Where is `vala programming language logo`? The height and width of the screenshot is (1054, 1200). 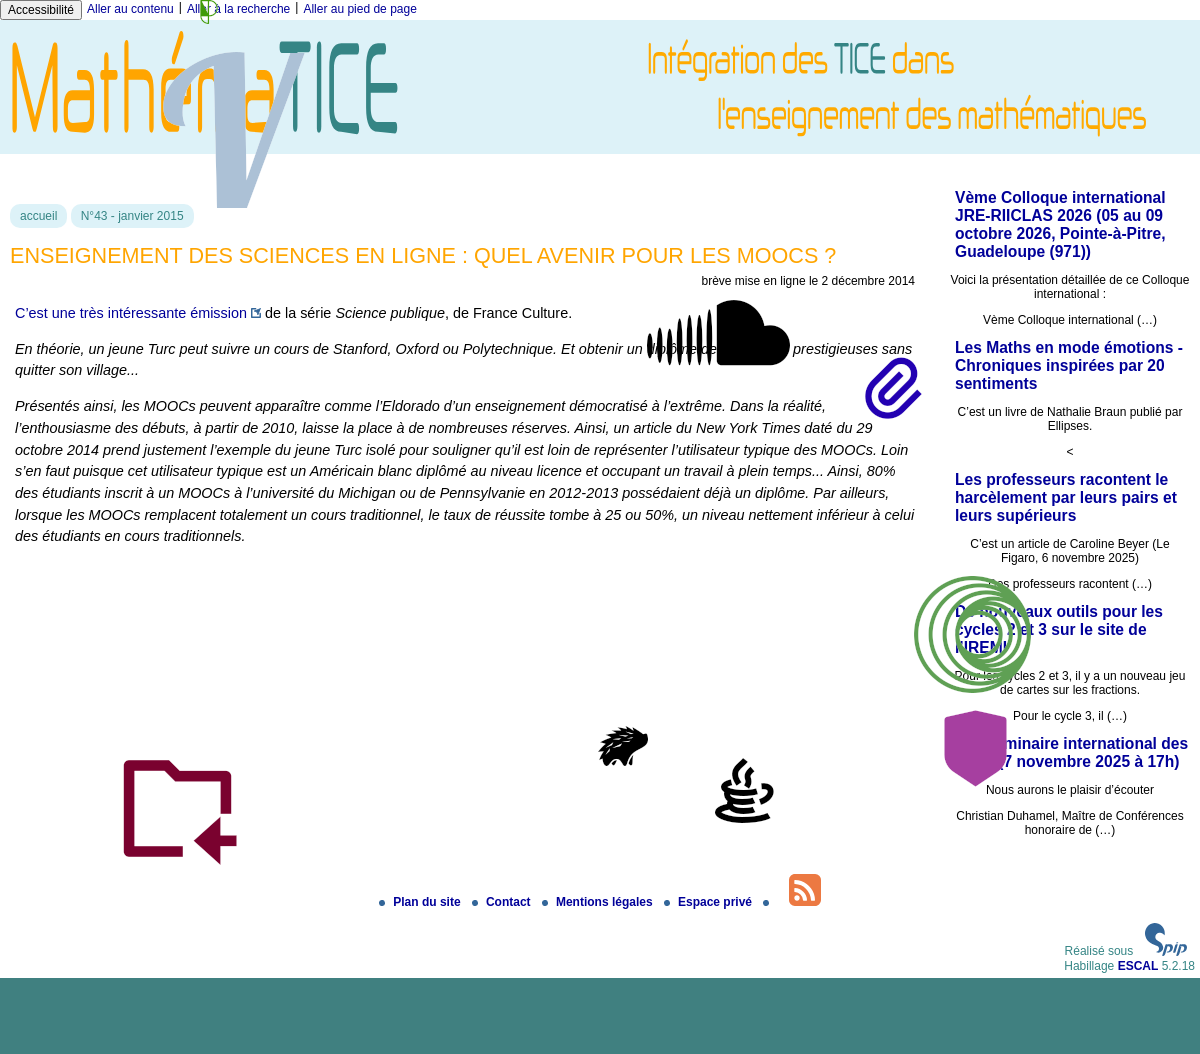 vala programming language logo is located at coordinates (234, 130).